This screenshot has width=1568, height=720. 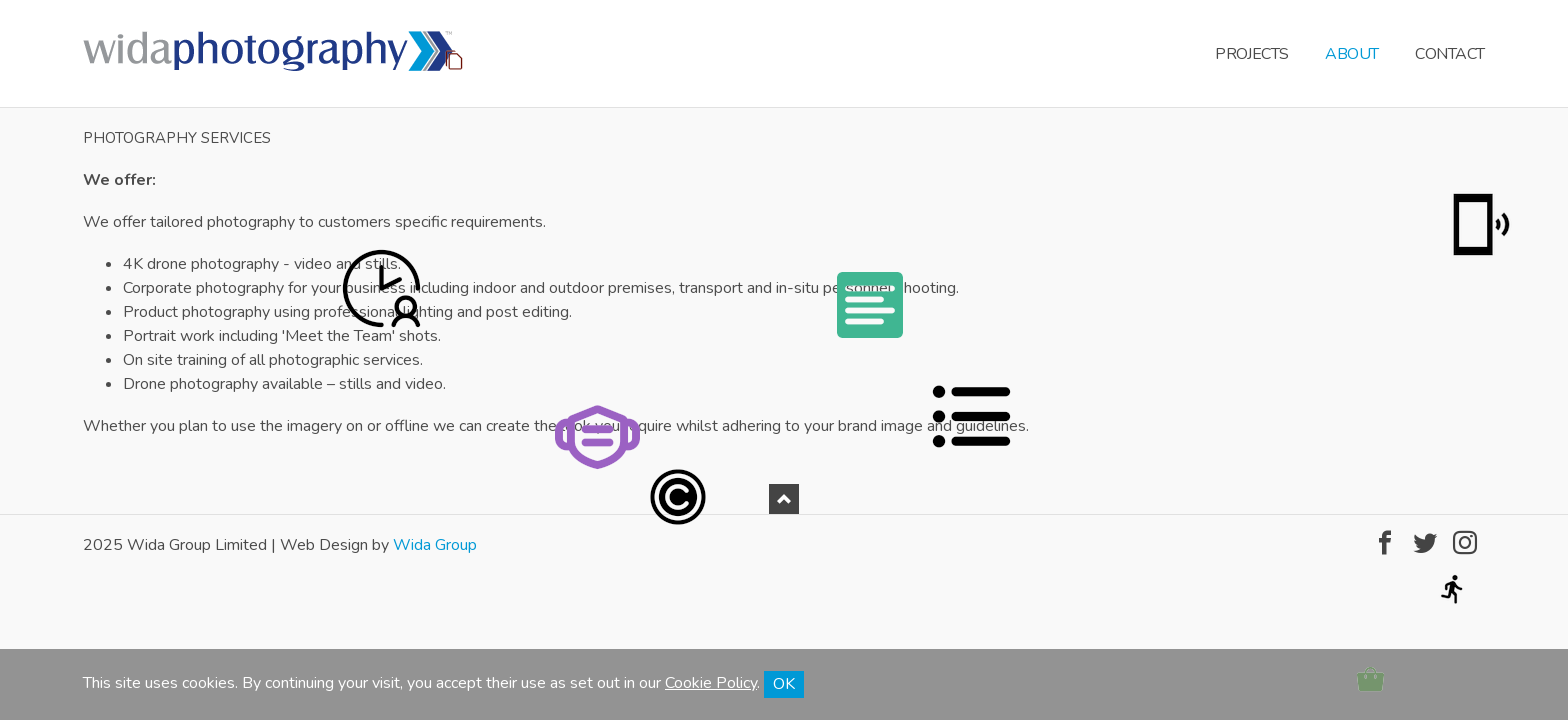 What do you see at coordinates (1453, 589) in the screenshot?
I see `access walking or running directions` at bounding box center [1453, 589].